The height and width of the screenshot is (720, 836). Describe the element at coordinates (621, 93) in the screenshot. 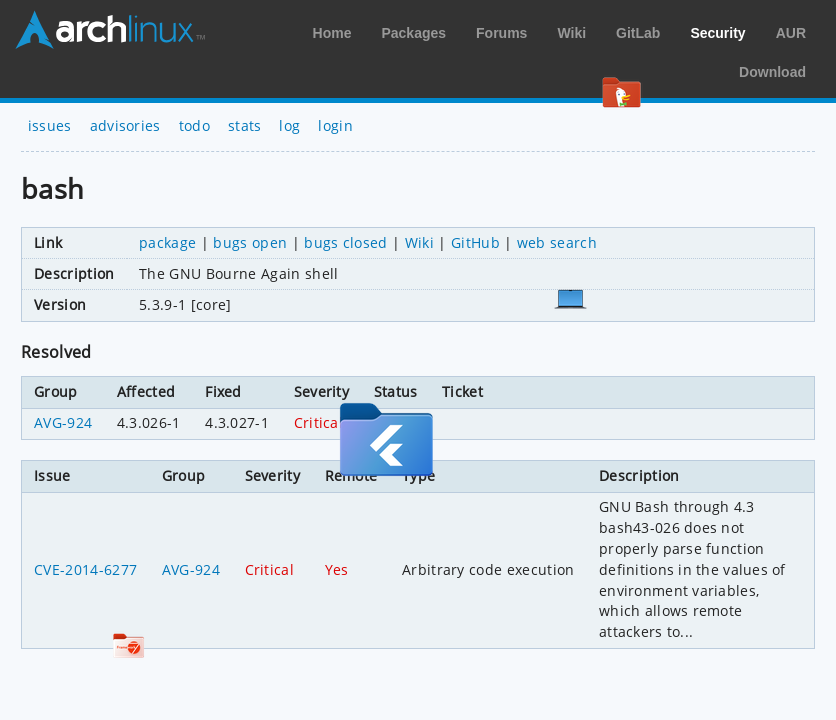

I see `open DuckDuckGo browser downloads folder` at that location.